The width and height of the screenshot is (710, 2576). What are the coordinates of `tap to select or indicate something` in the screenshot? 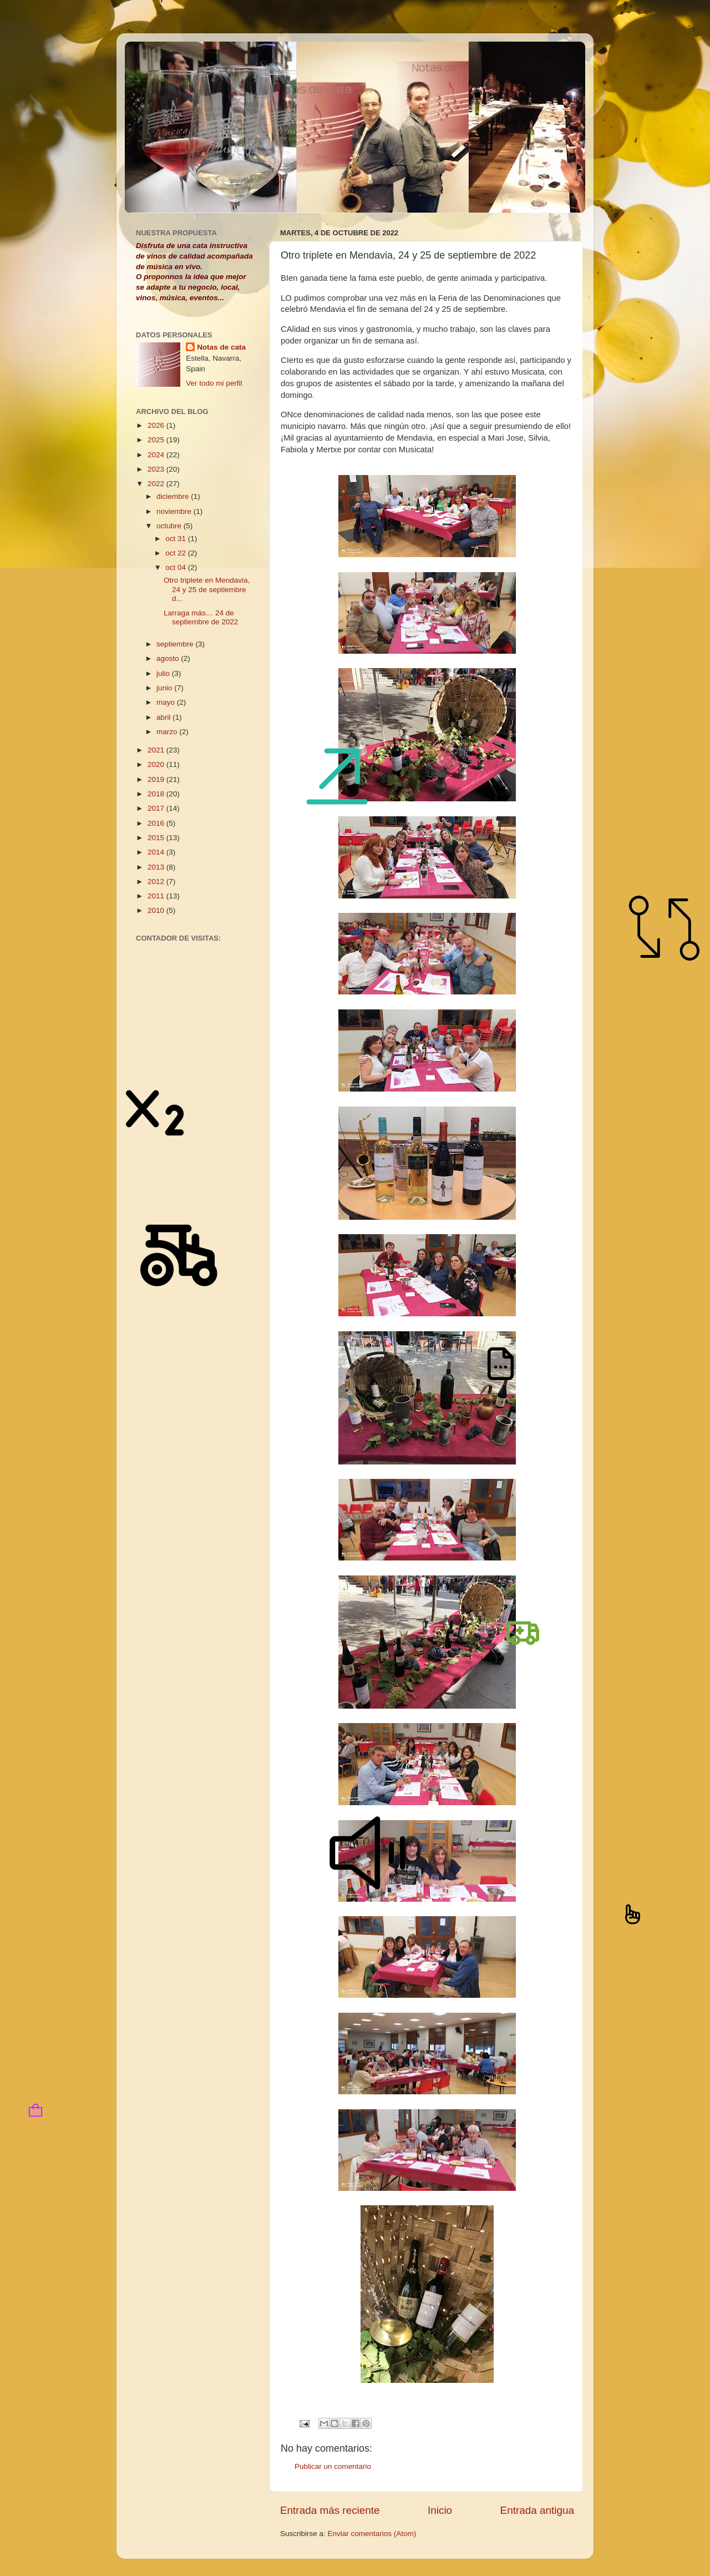 It's located at (632, 1914).